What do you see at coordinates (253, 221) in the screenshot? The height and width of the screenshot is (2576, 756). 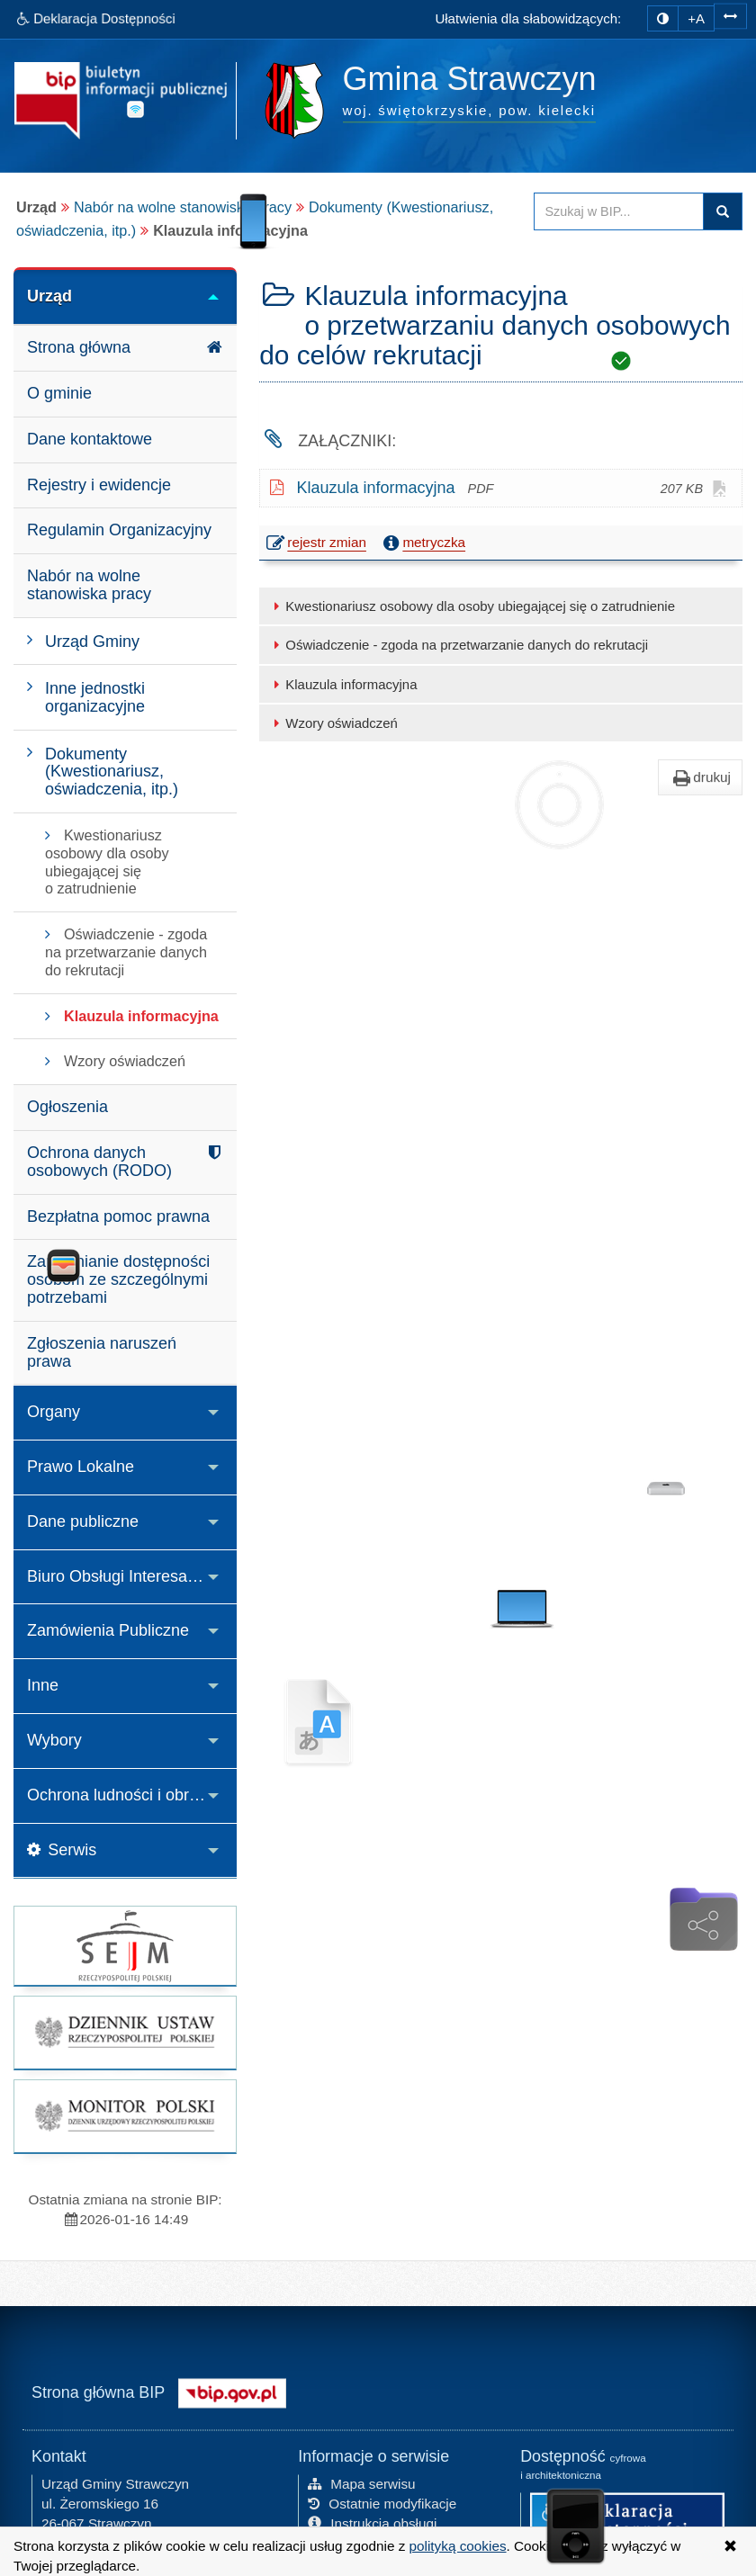 I see `indicates a connected iPhone device` at bounding box center [253, 221].